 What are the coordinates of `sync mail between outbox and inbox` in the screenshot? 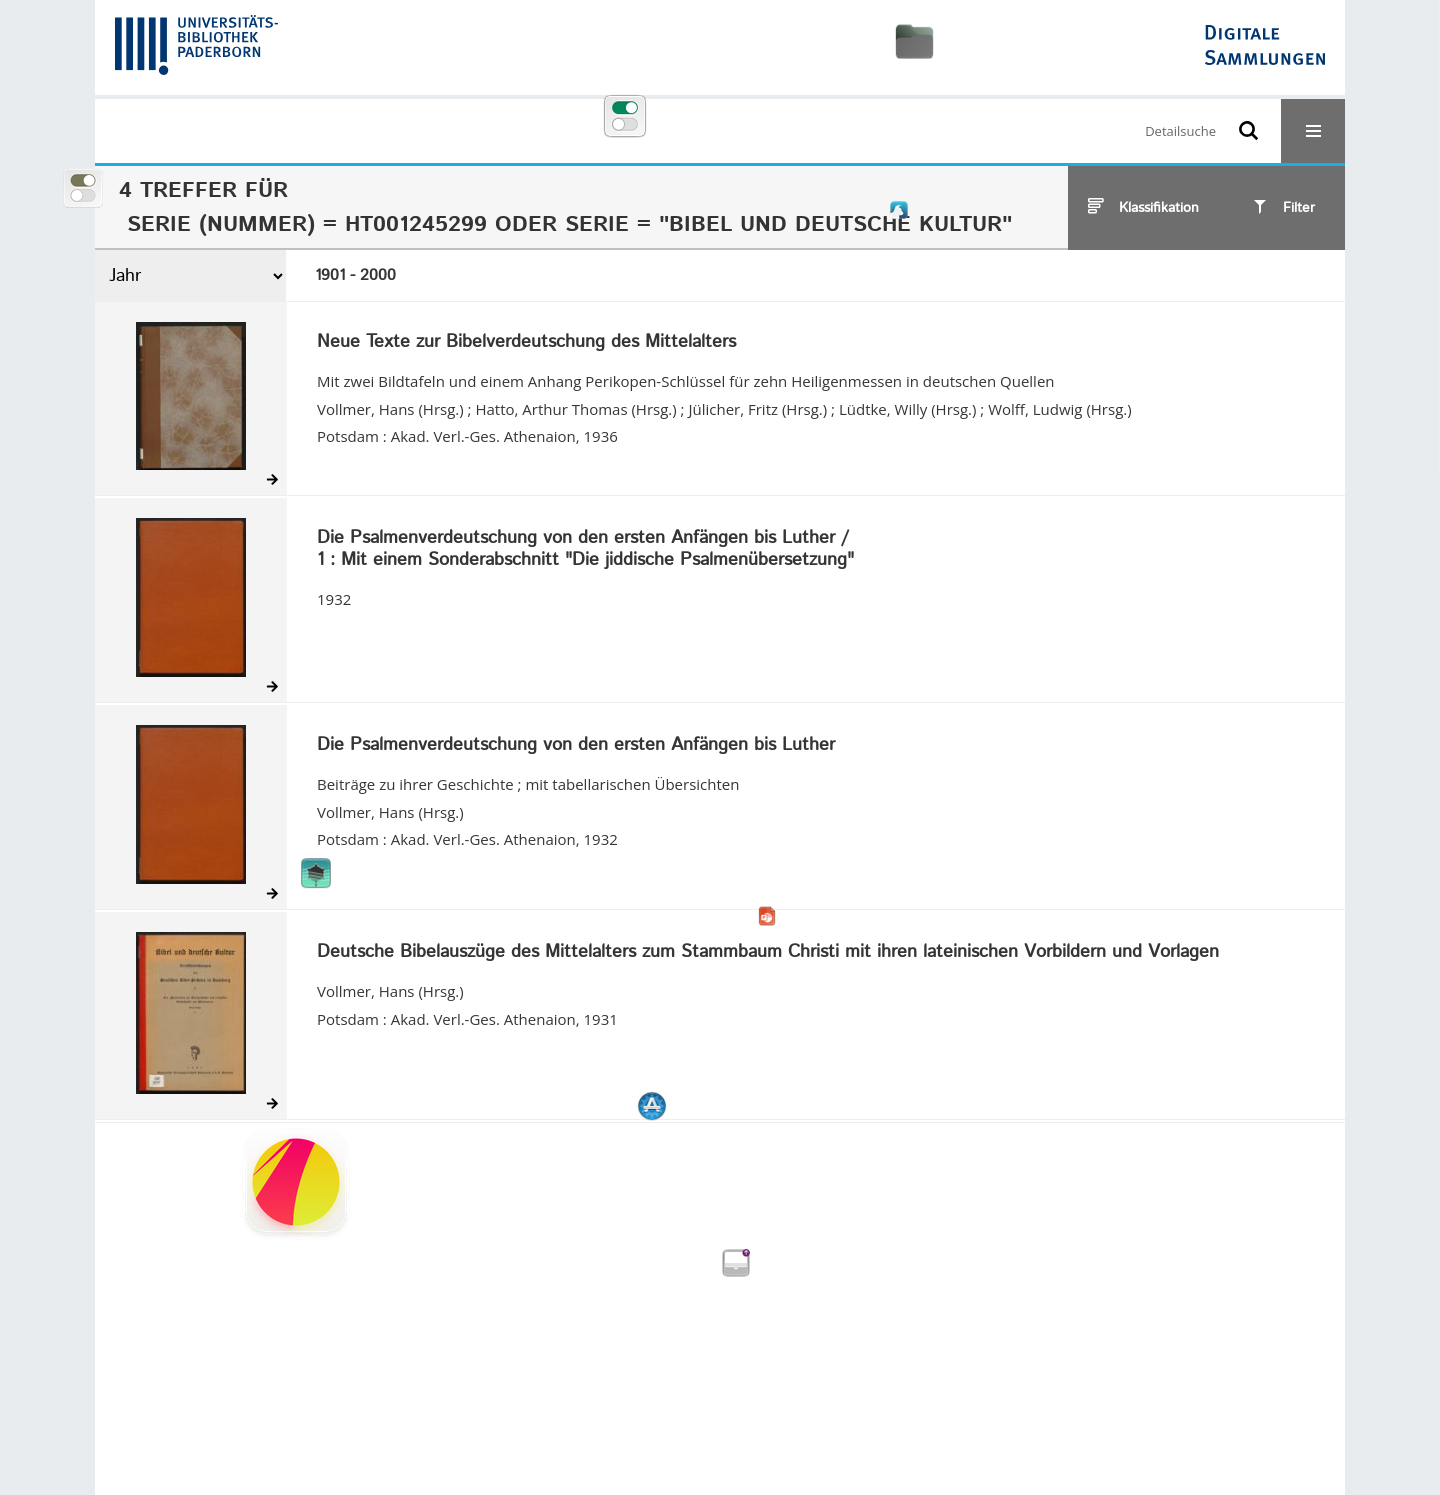 It's located at (736, 1263).